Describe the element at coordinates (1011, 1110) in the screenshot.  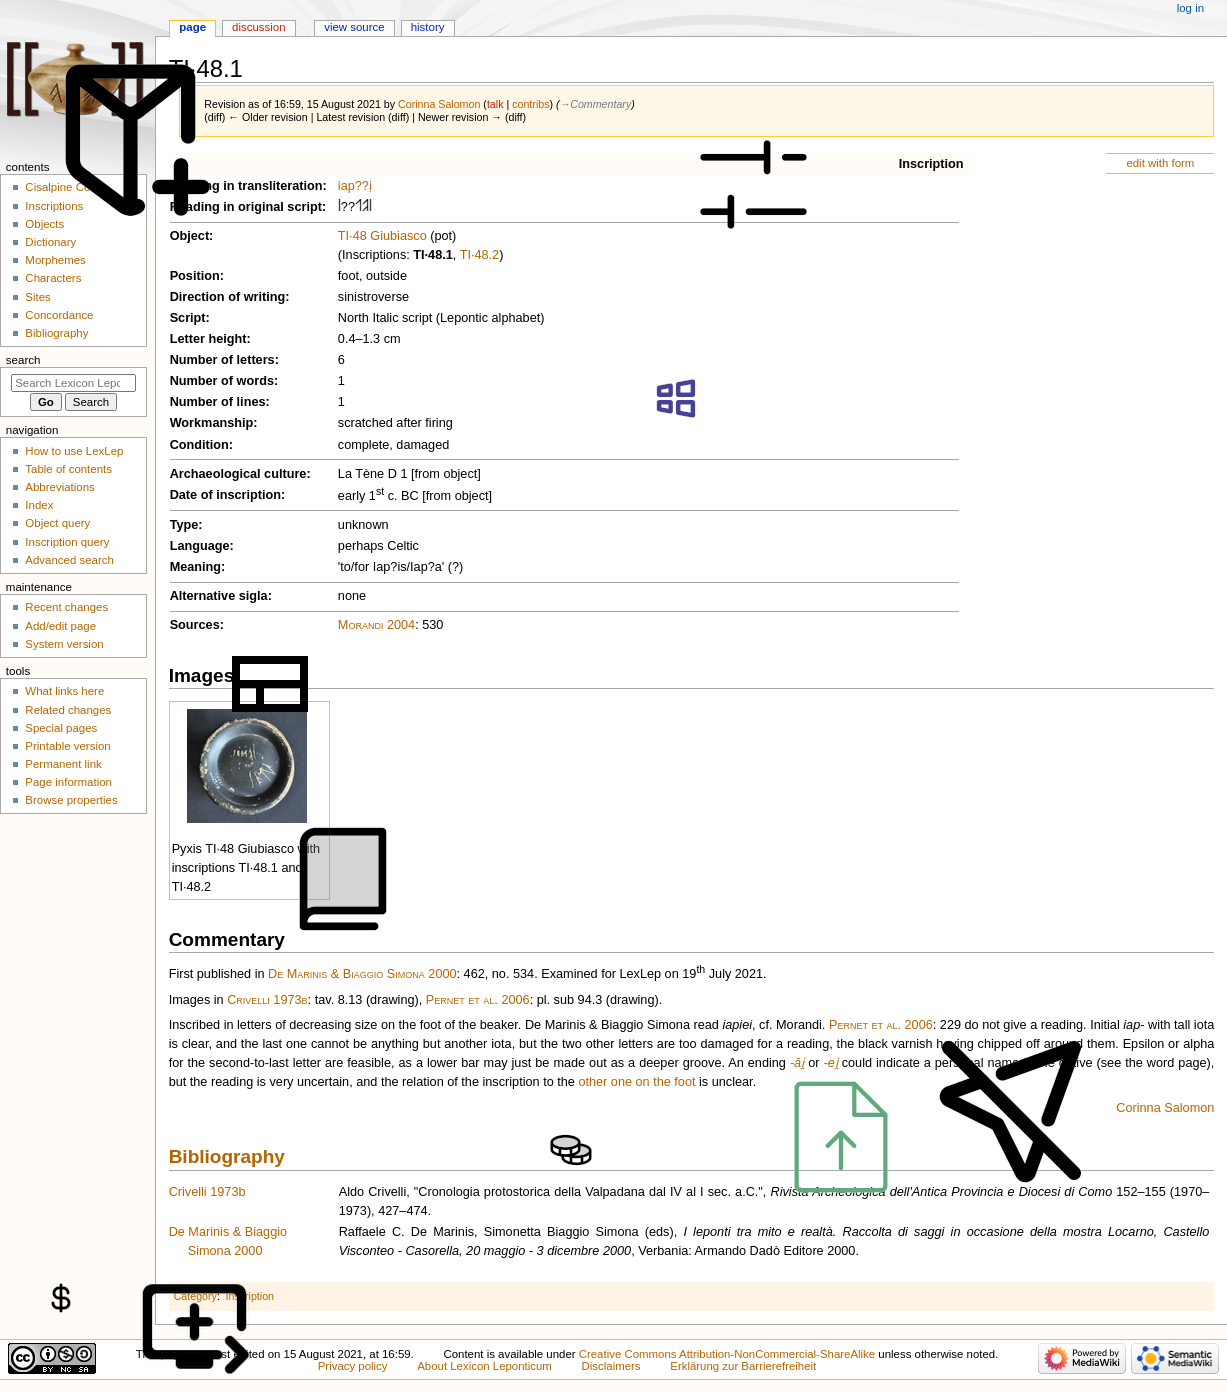
I see `location services disabled` at that location.